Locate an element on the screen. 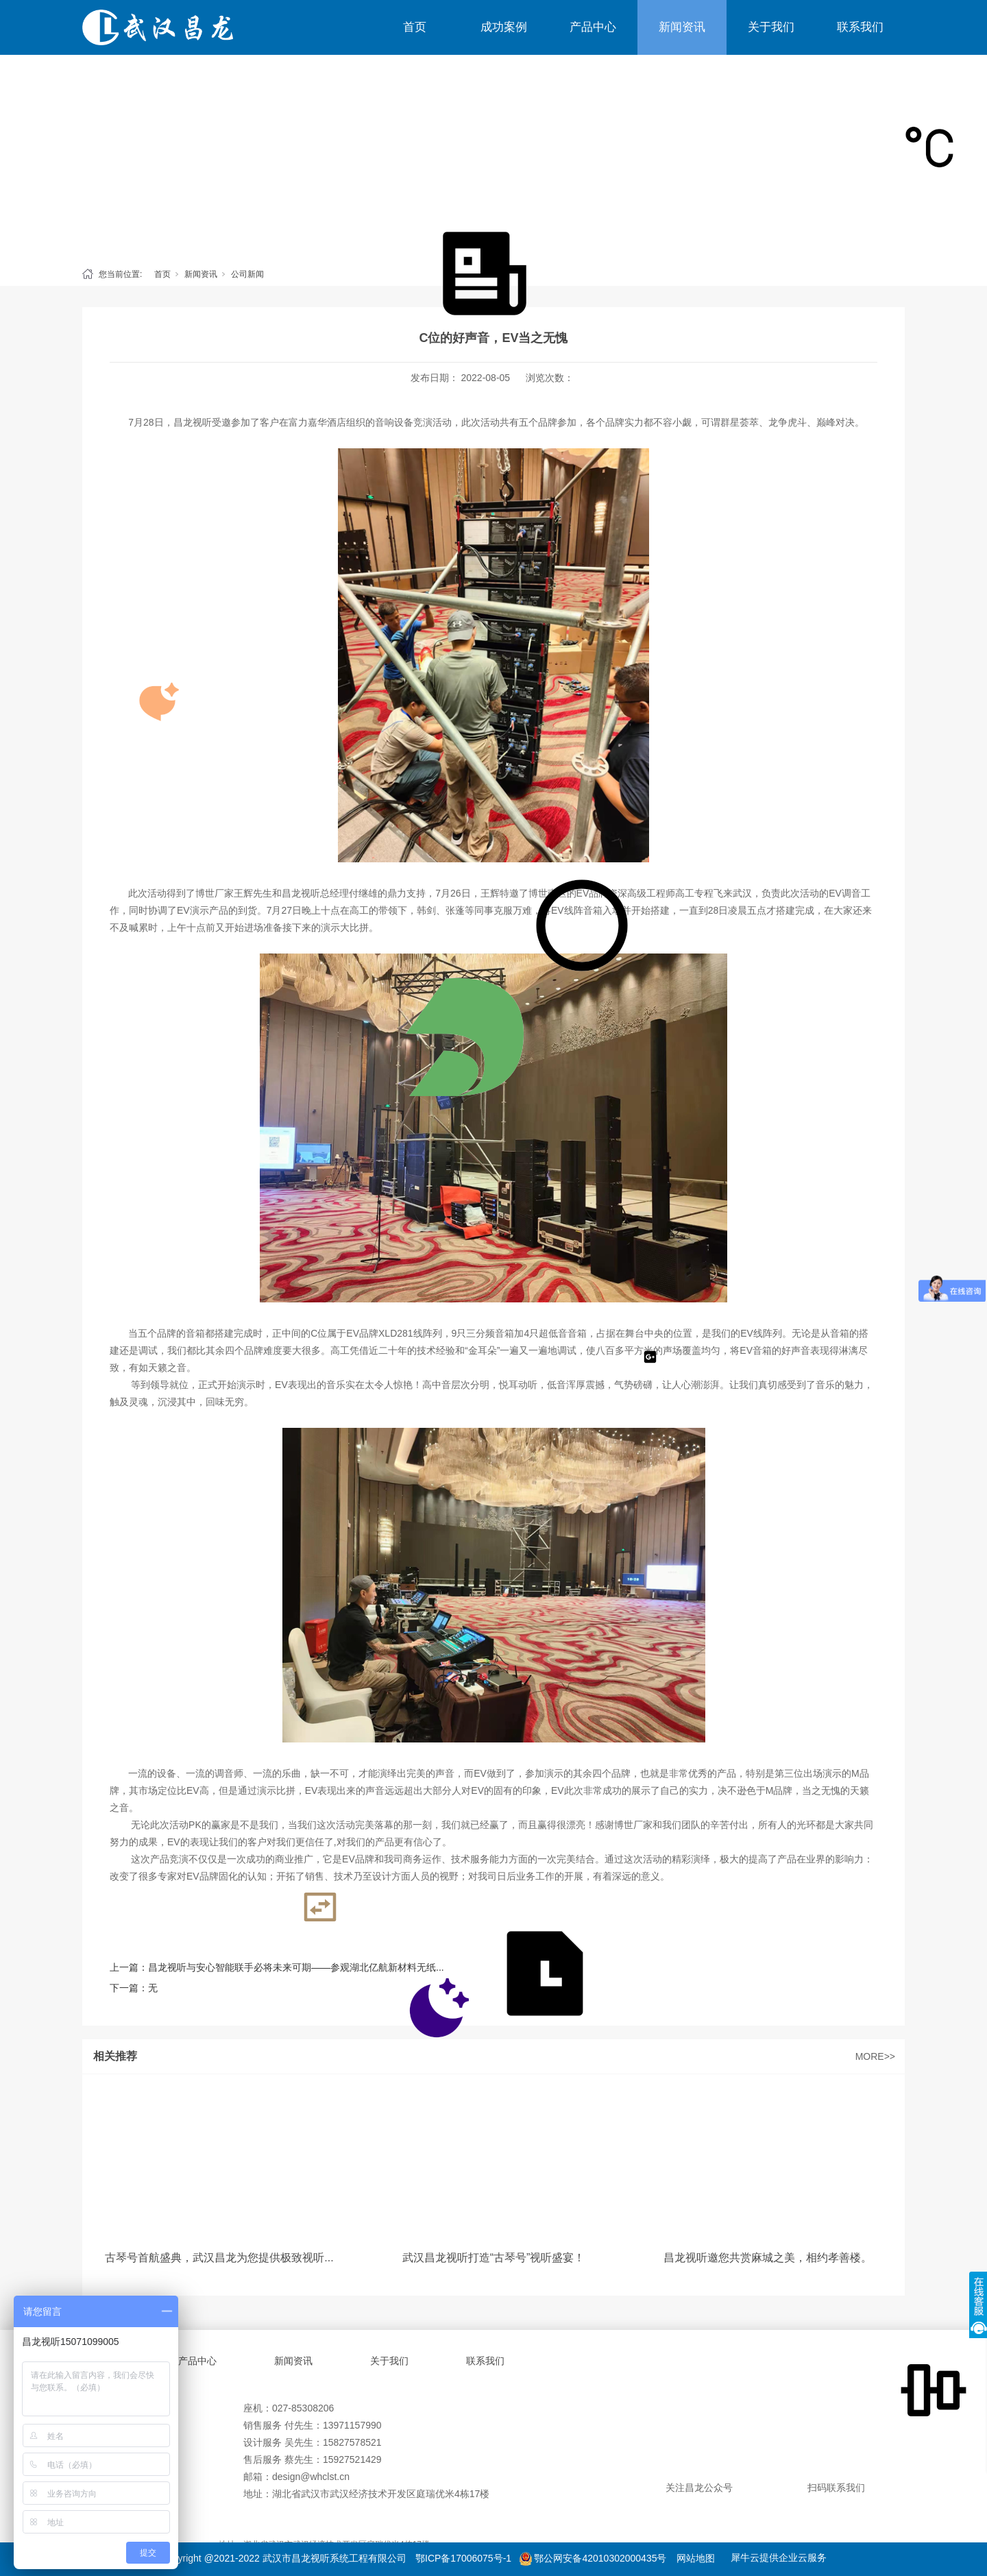  enable dark mode or night theme is located at coordinates (437, 2010).